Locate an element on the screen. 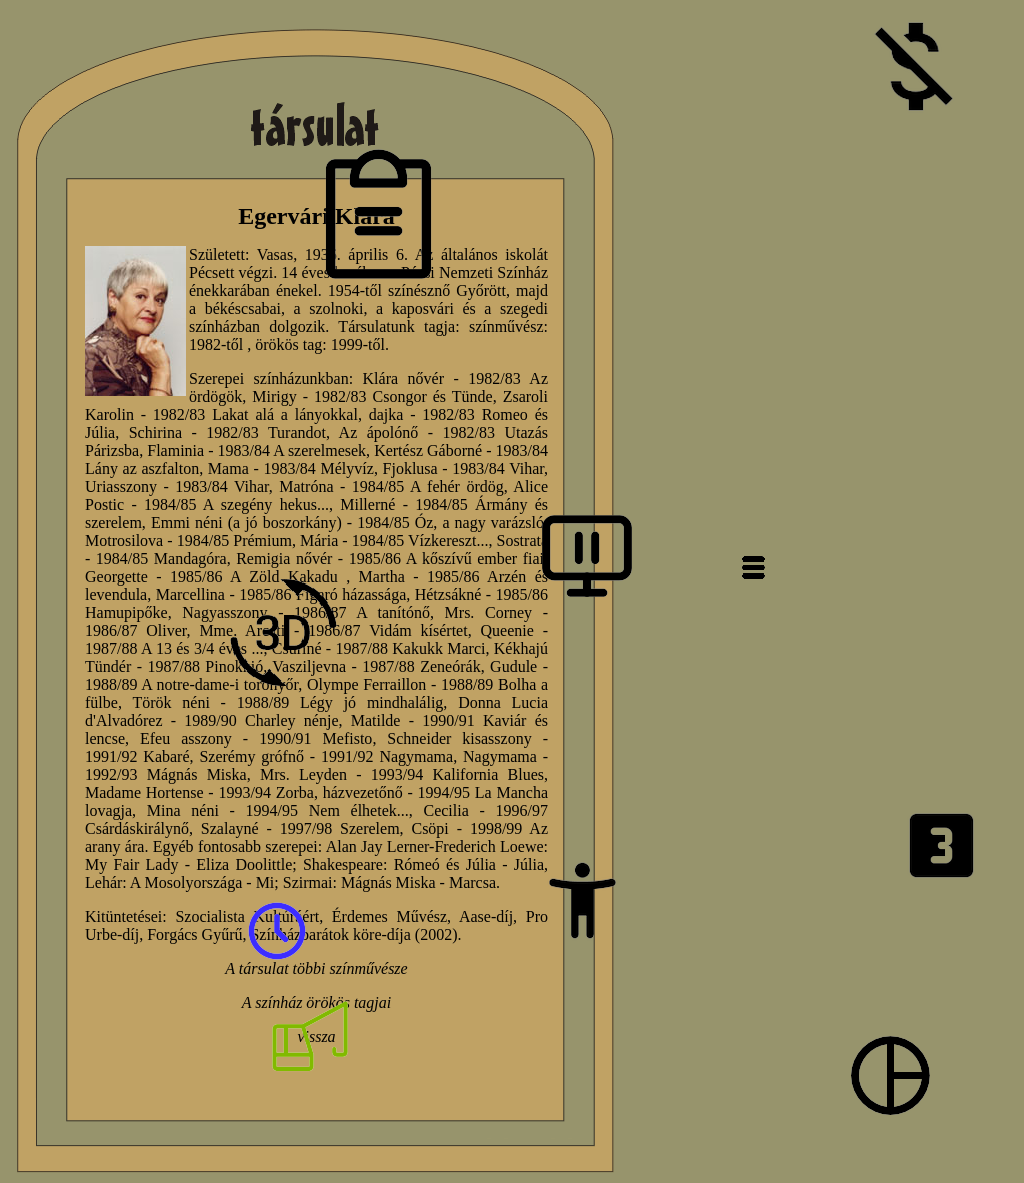 This screenshot has height=1183, width=1024. access accessibility settings is located at coordinates (582, 900).